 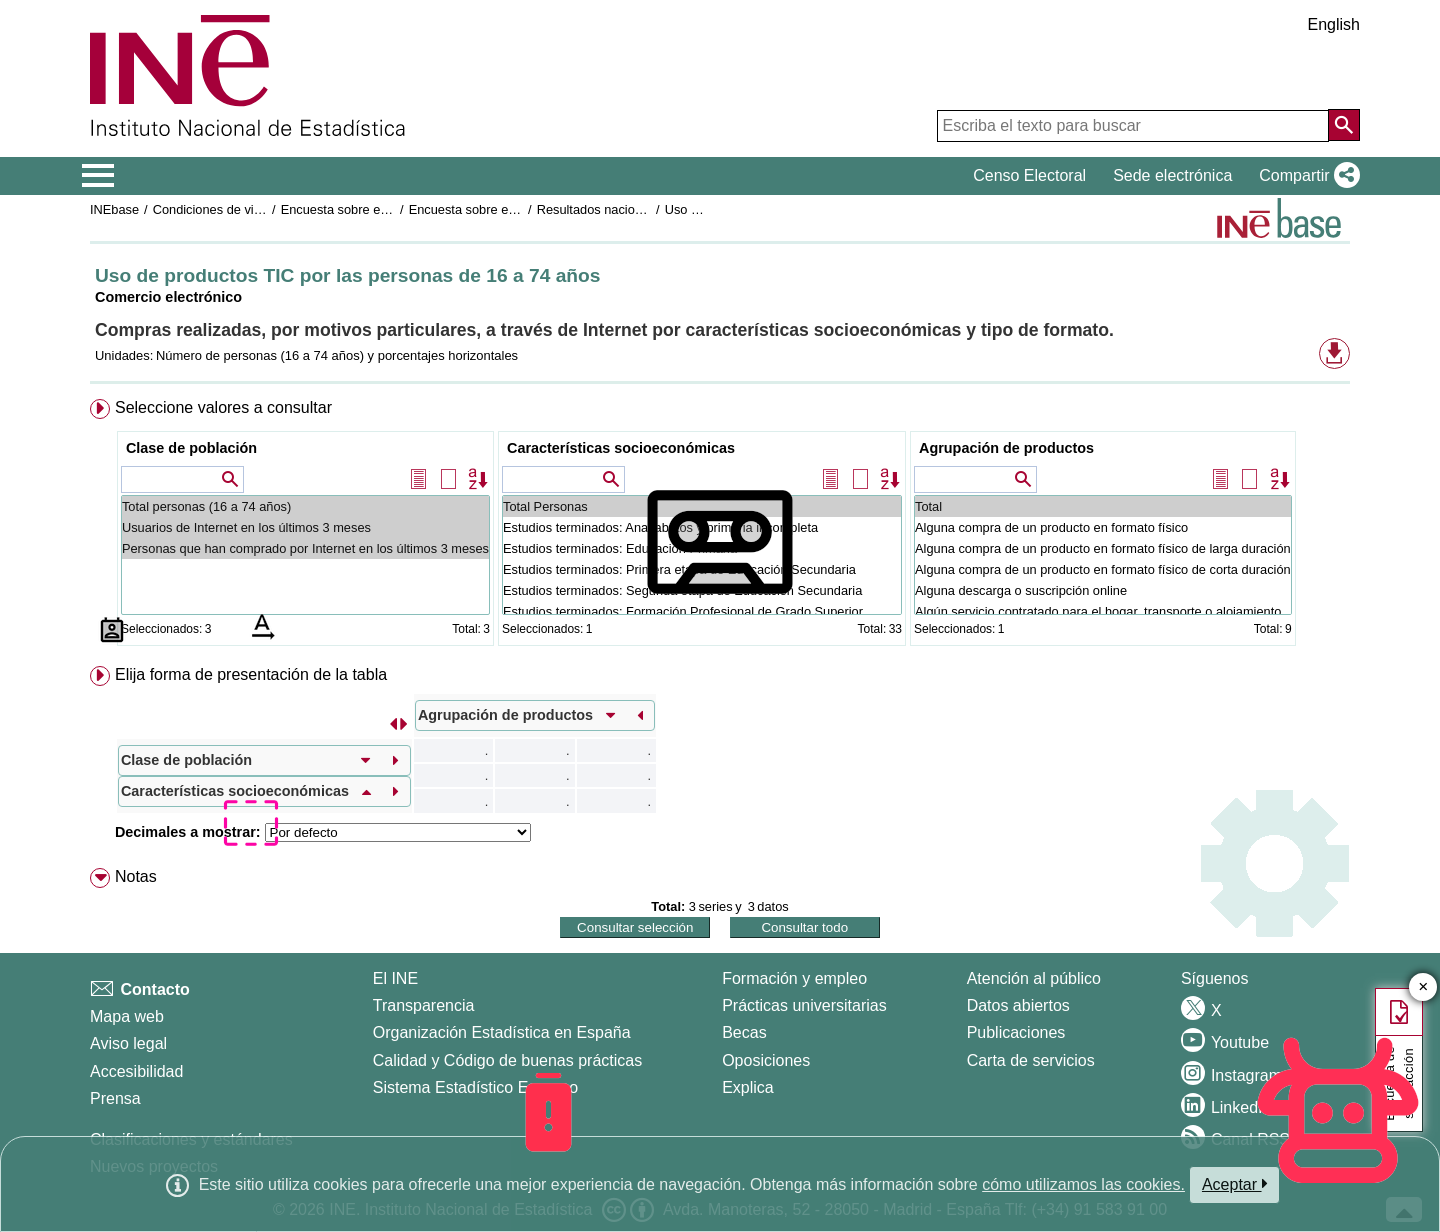 What do you see at coordinates (548, 1113) in the screenshot?
I see `indicates low battery warning` at bounding box center [548, 1113].